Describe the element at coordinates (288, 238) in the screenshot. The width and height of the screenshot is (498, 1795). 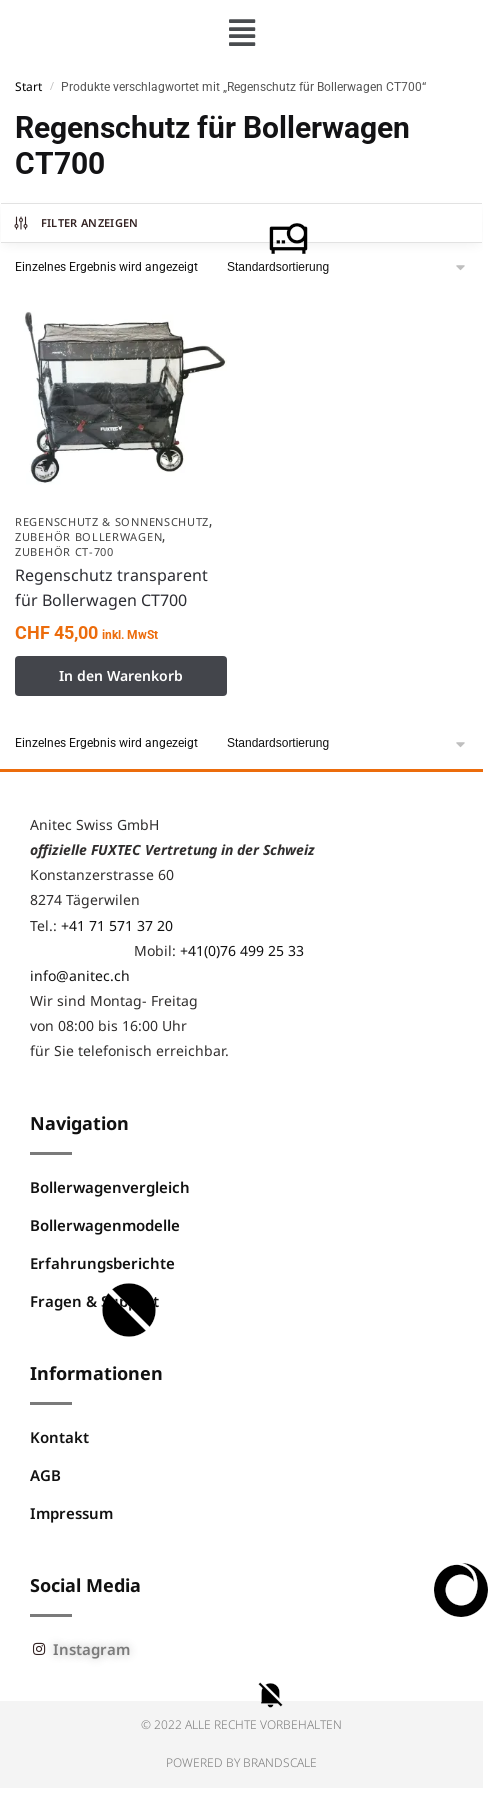
I see `start a presentation or slideshow` at that location.